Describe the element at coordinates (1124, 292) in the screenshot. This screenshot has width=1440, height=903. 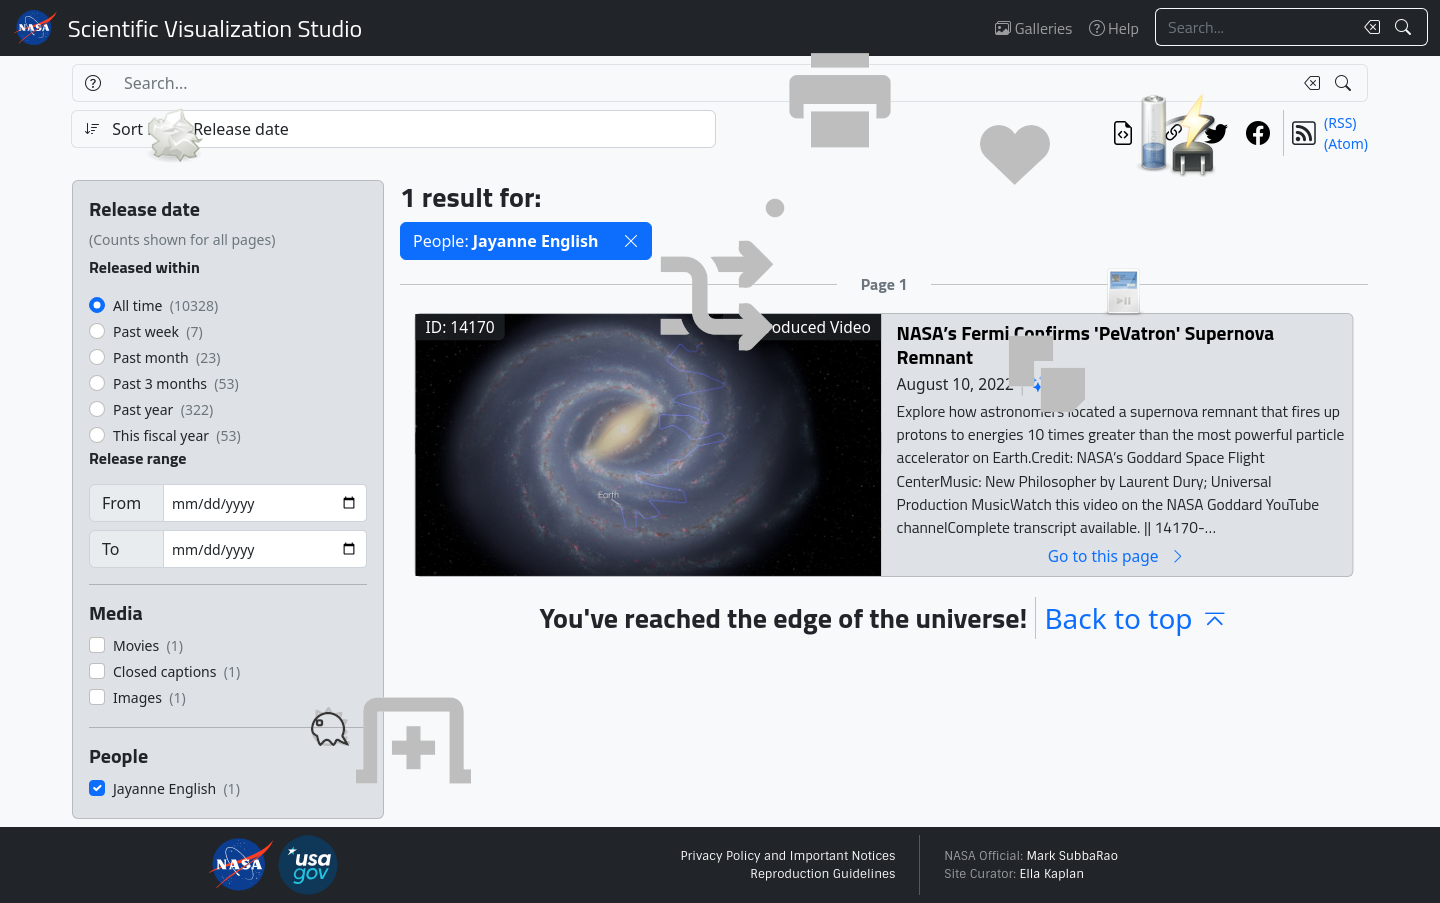
I see `open media player application` at that location.